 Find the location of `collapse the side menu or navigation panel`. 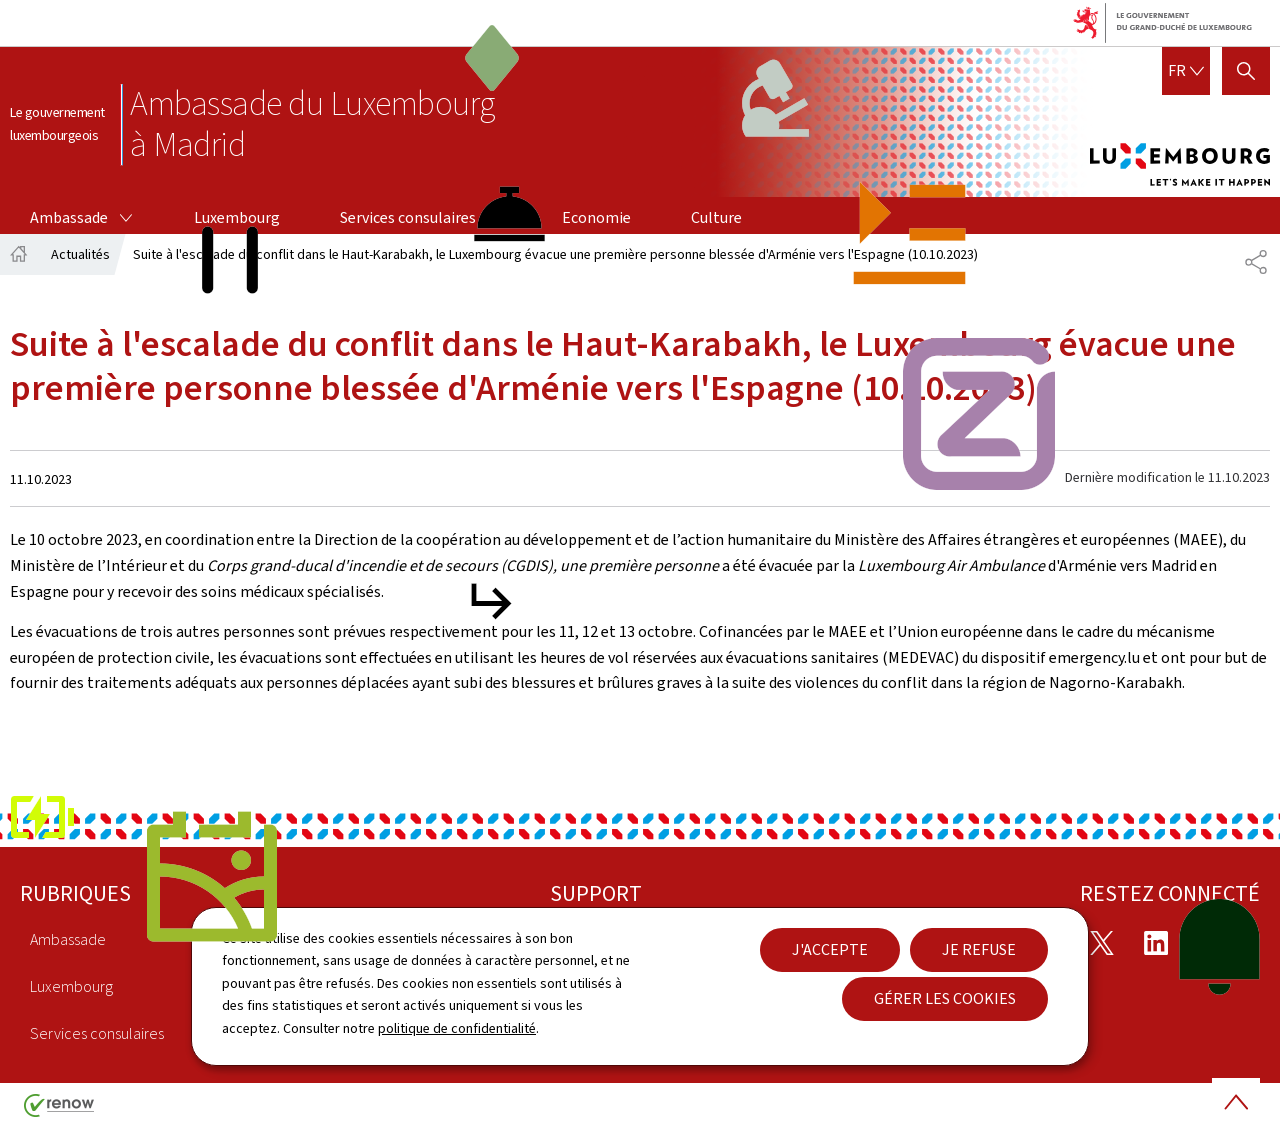

collapse the side menu or navigation panel is located at coordinates (909, 234).